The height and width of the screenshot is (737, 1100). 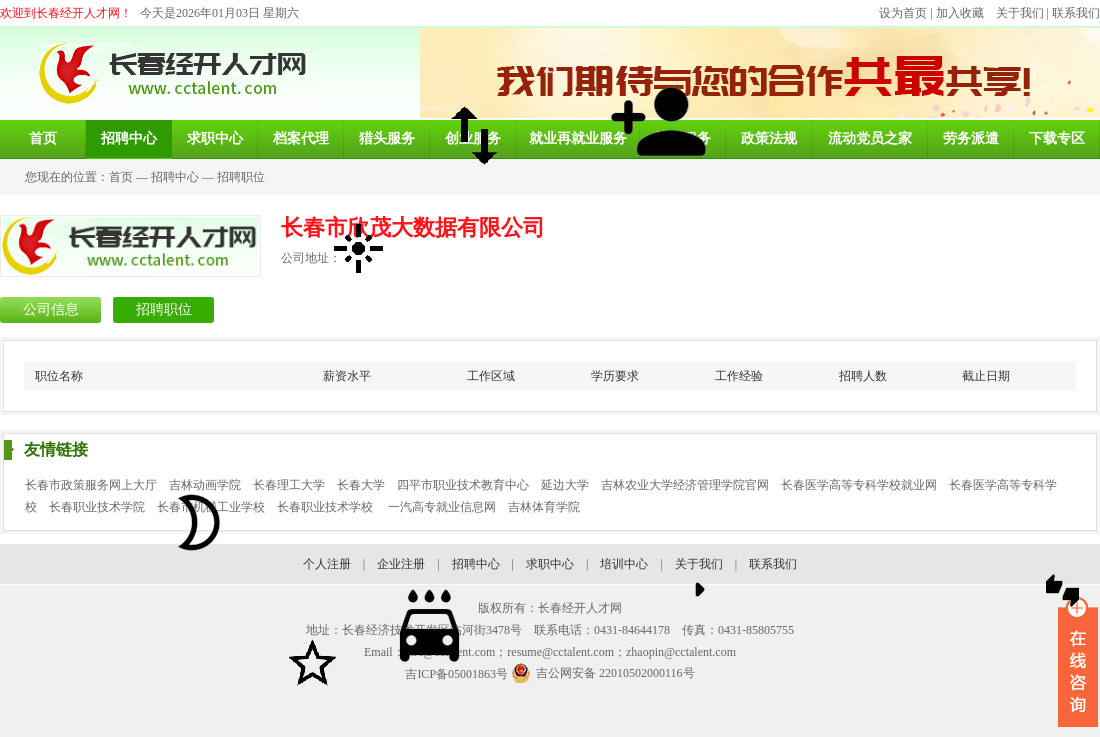 What do you see at coordinates (197, 522) in the screenshot?
I see `toggle dark mode or night theme` at bounding box center [197, 522].